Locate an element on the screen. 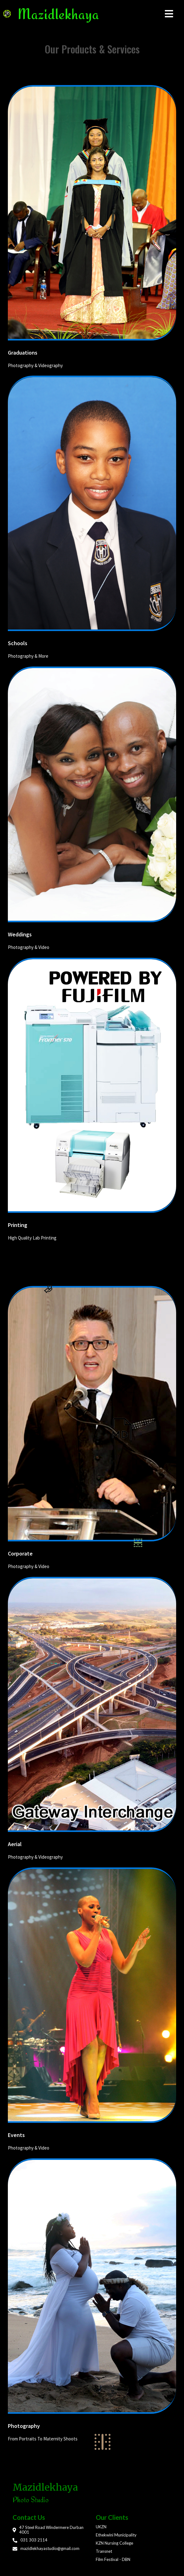 The width and height of the screenshot is (184, 2576). apply horizontal border to selected cells is located at coordinates (138, 1543).